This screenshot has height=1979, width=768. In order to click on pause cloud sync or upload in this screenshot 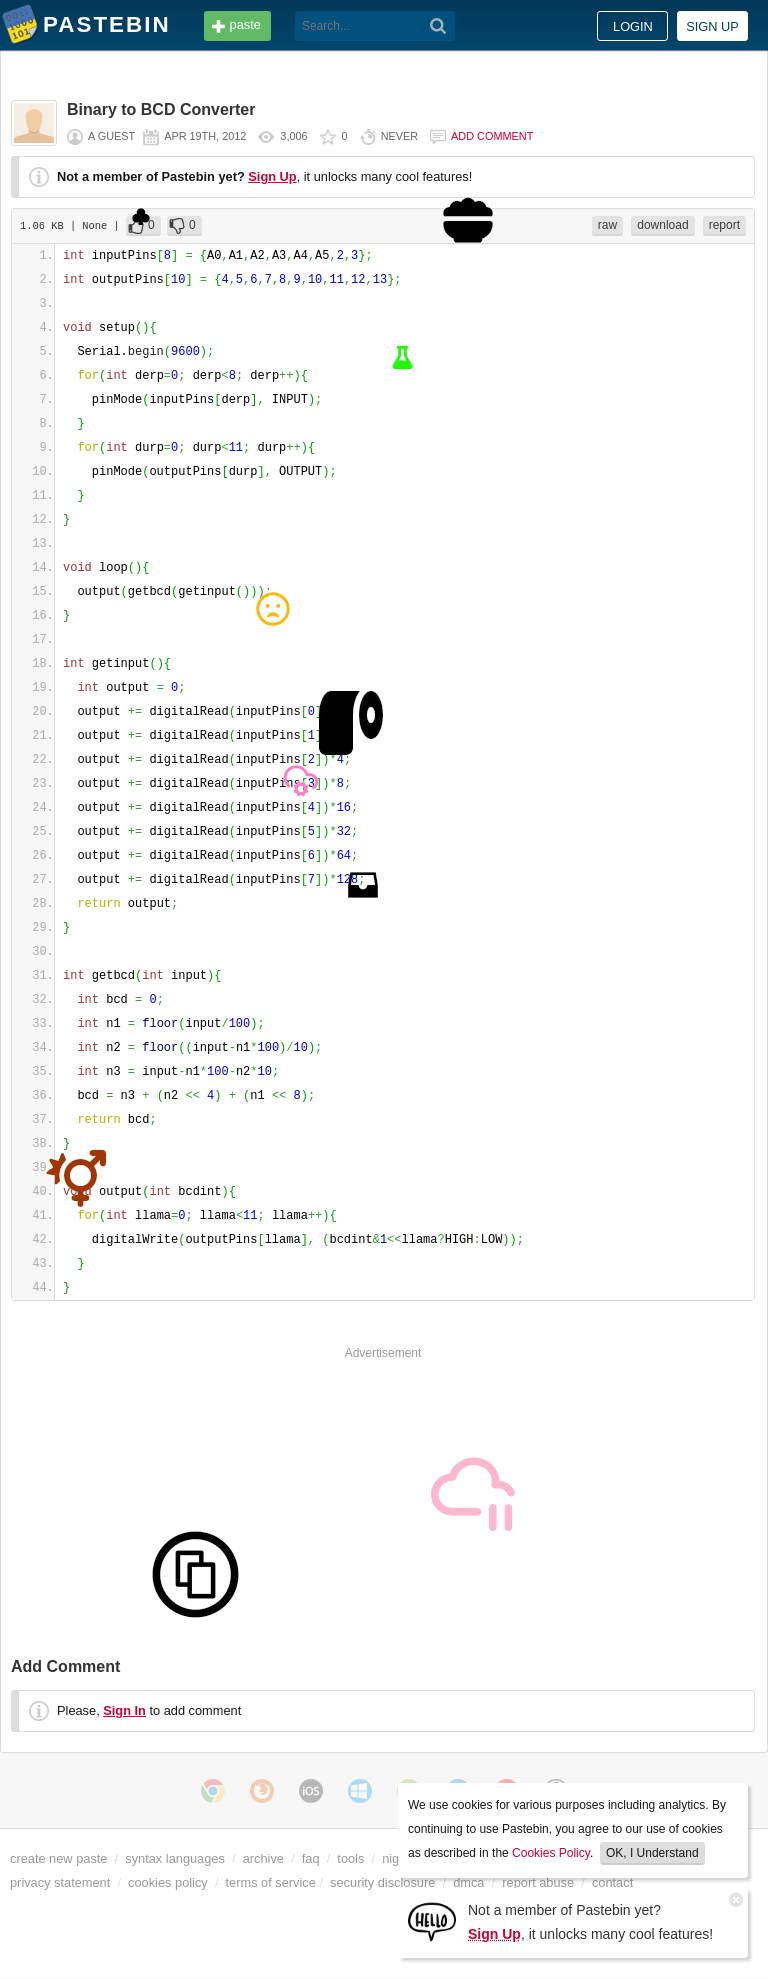, I will do `click(473, 1488)`.